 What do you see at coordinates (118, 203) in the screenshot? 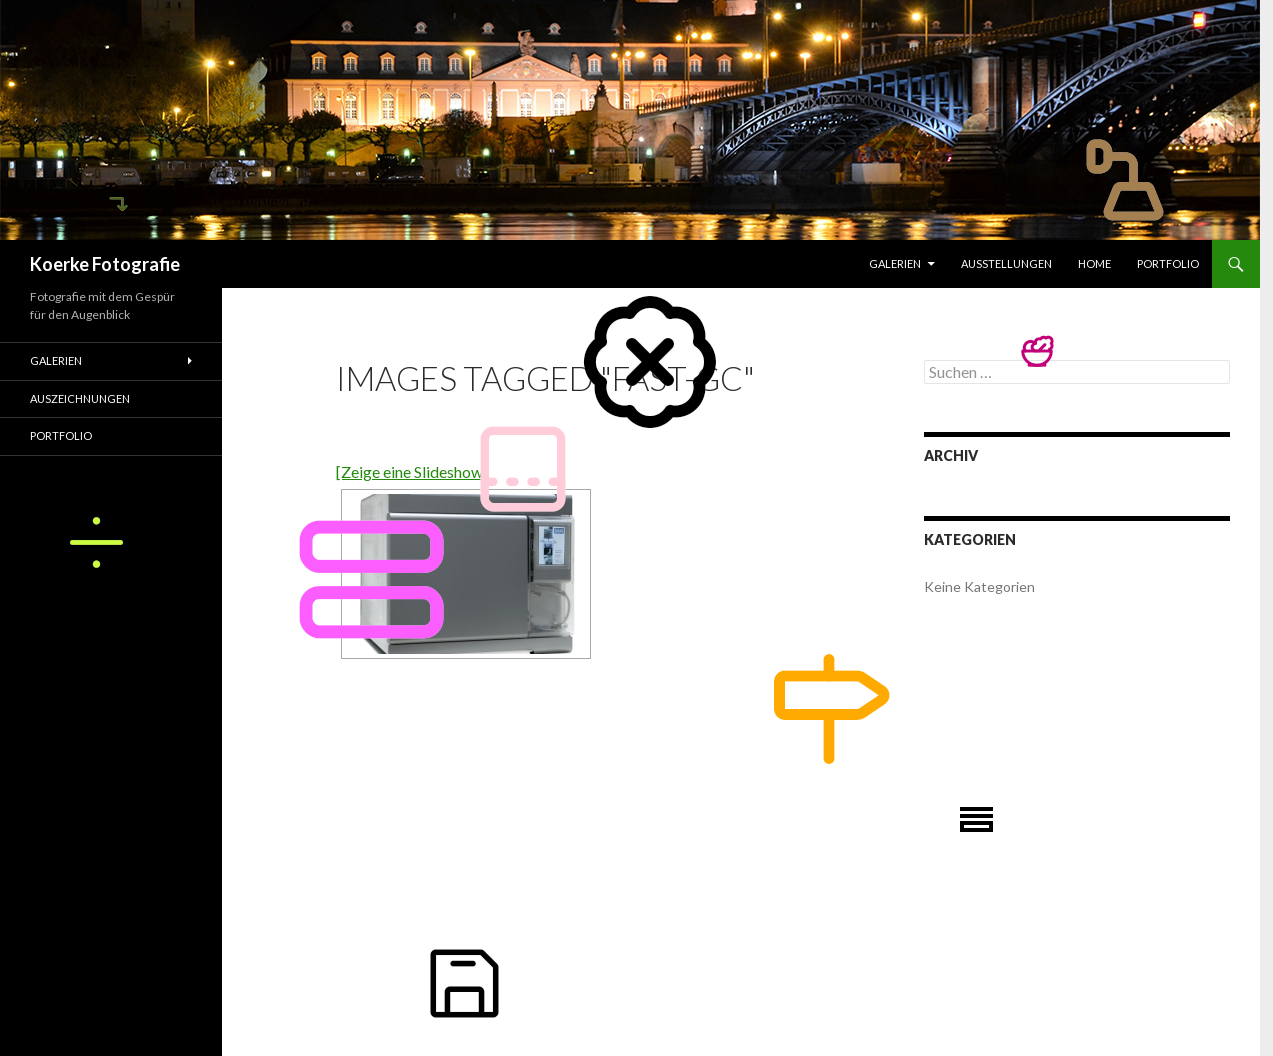
I see `move content right then down` at bounding box center [118, 203].